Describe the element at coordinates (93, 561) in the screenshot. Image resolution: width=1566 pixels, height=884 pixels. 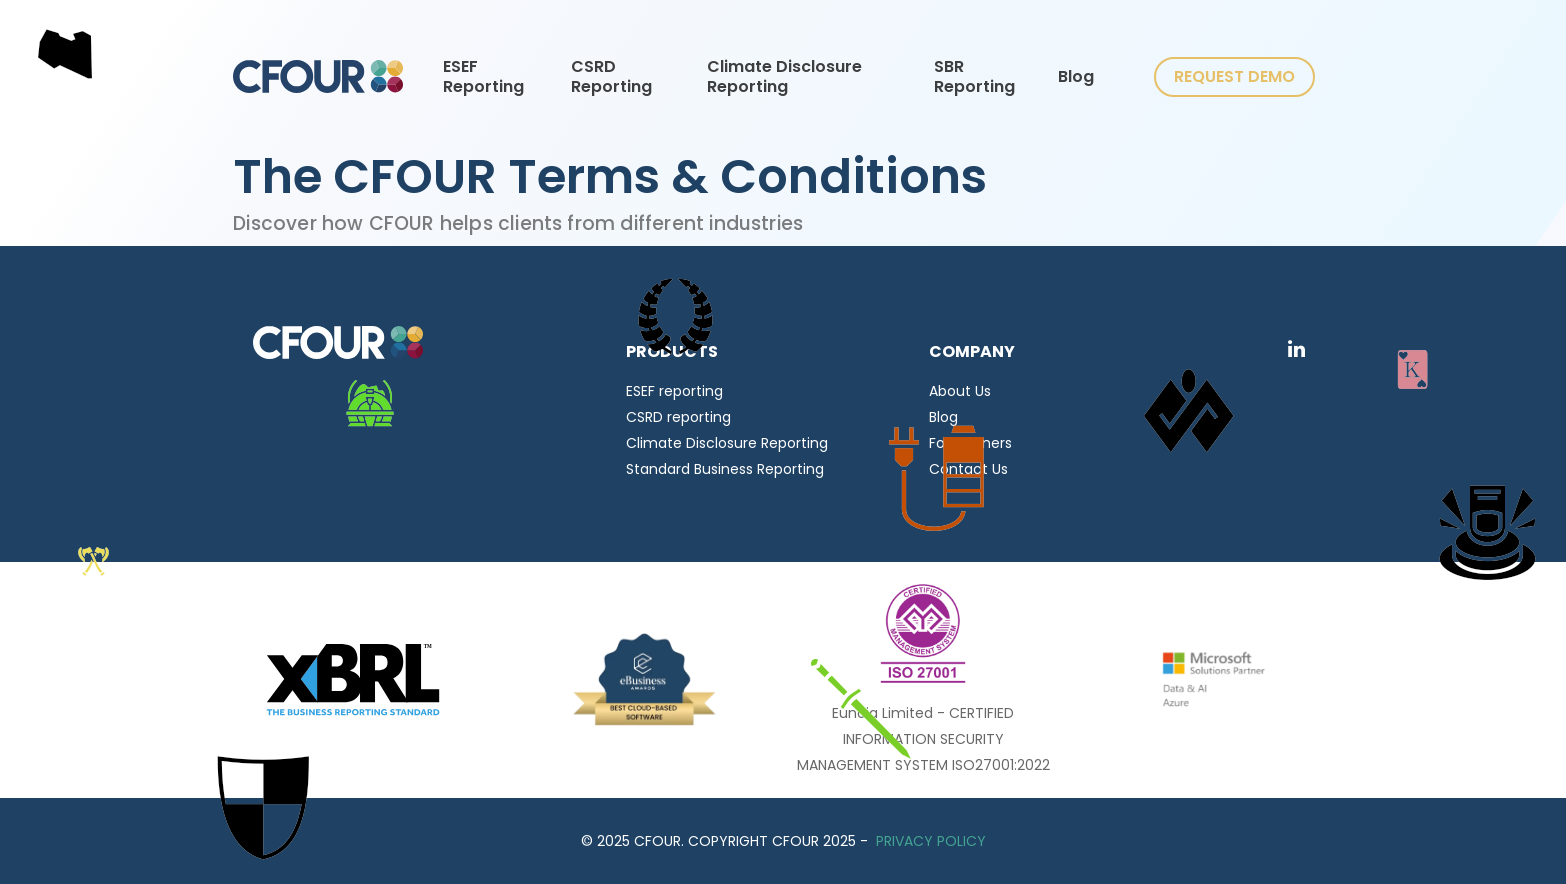
I see `access combat or battle features` at that location.